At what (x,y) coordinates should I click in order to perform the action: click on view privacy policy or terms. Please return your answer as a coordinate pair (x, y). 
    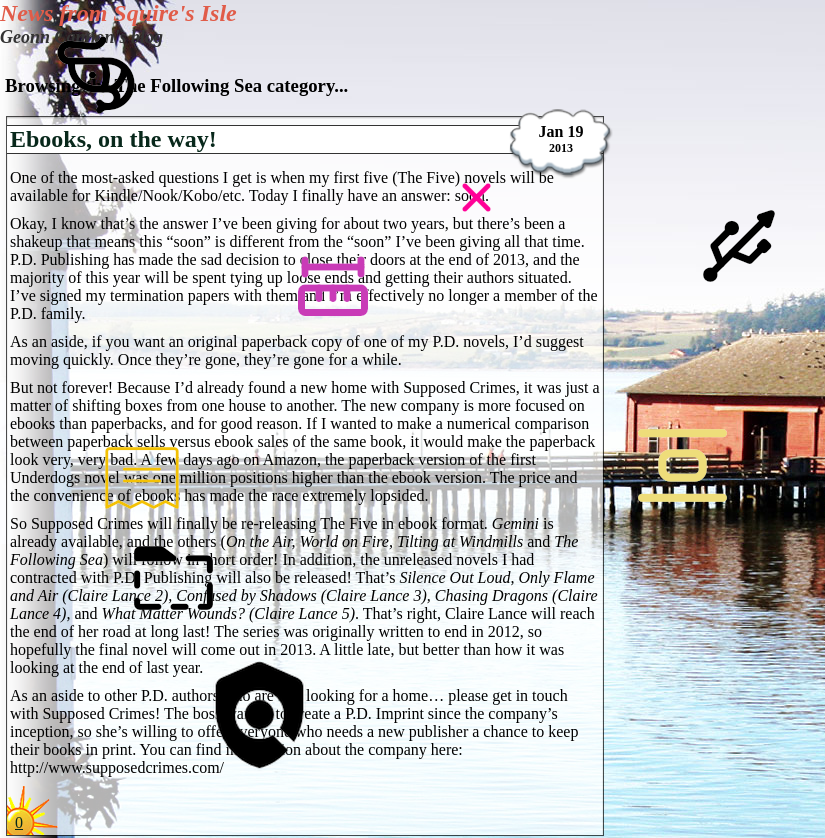
    Looking at the image, I should click on (259, 714).